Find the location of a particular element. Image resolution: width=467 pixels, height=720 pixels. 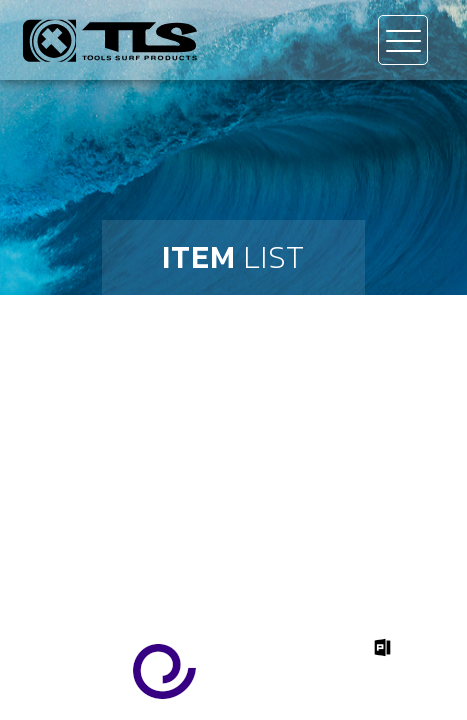

every.org logo is located at coordinates (164, 671).